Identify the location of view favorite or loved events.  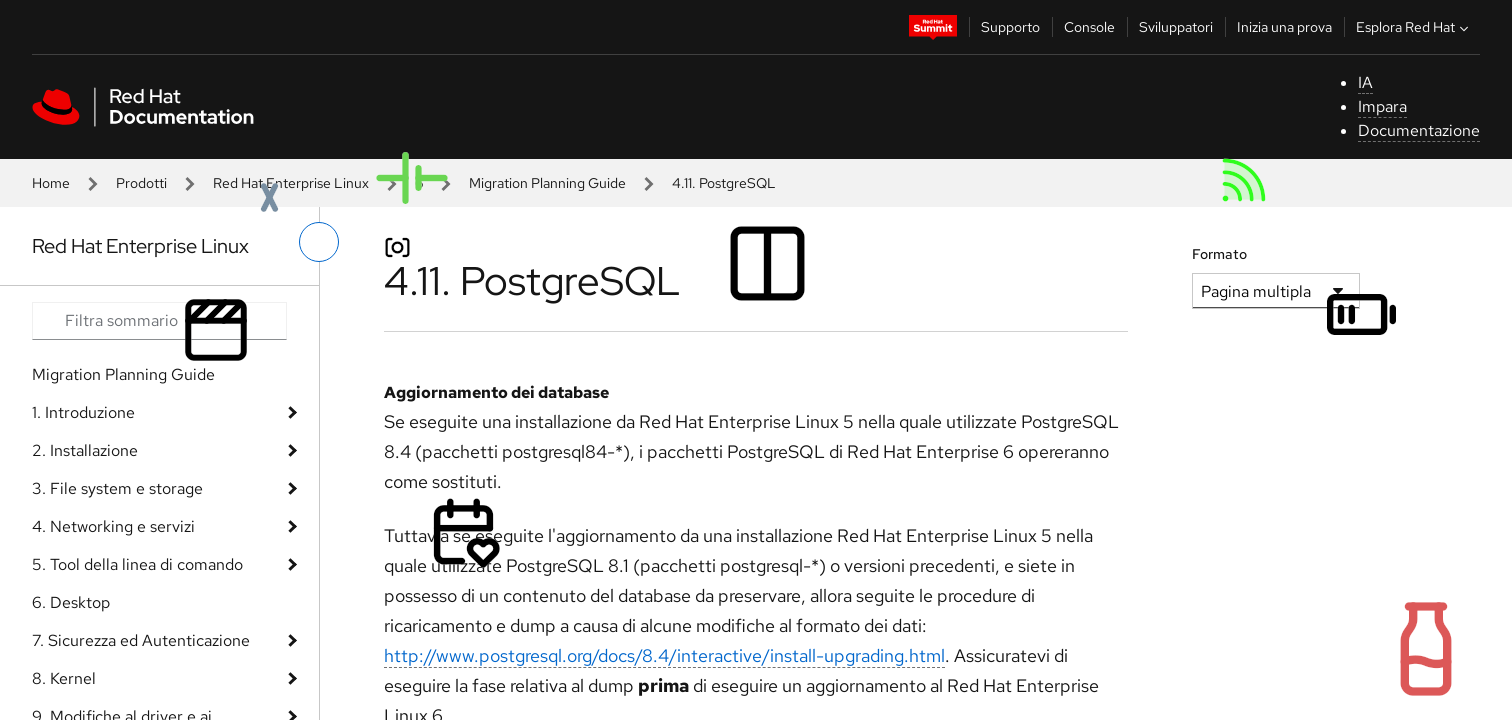
(463, 531).